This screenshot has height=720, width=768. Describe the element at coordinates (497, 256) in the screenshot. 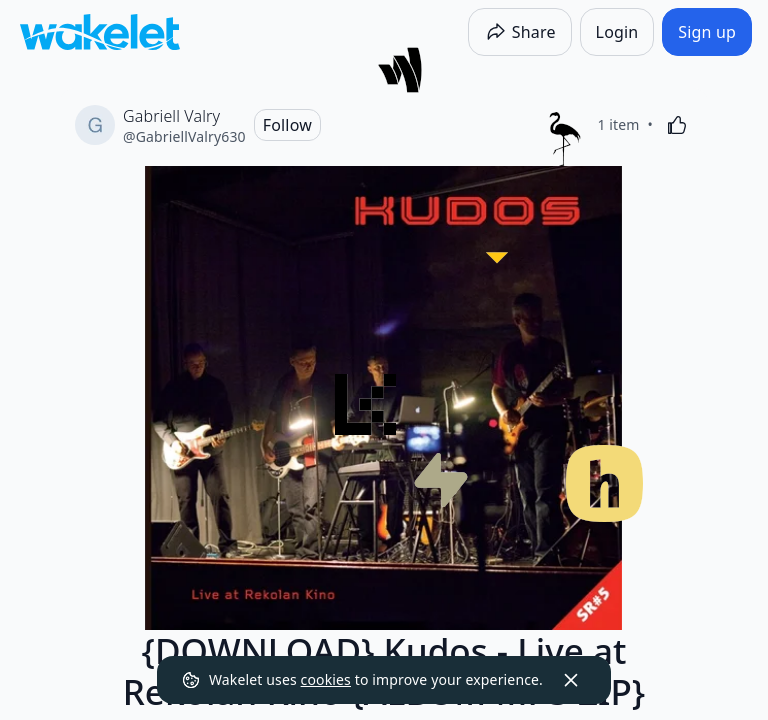

I see `expand dropdown menu` at that location.